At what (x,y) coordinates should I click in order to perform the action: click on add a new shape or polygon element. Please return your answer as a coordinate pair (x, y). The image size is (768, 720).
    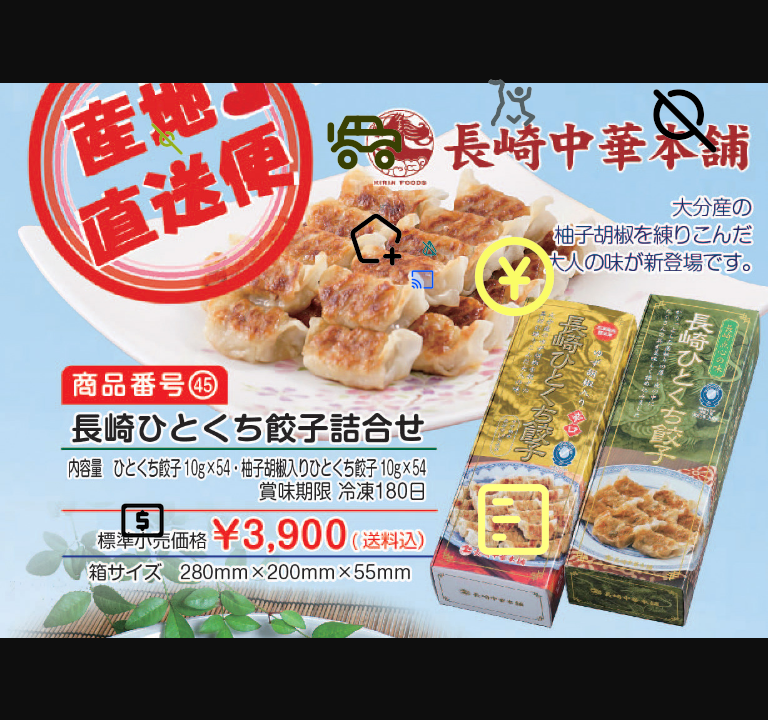
    Looking at the image, I should click on (376, 240).